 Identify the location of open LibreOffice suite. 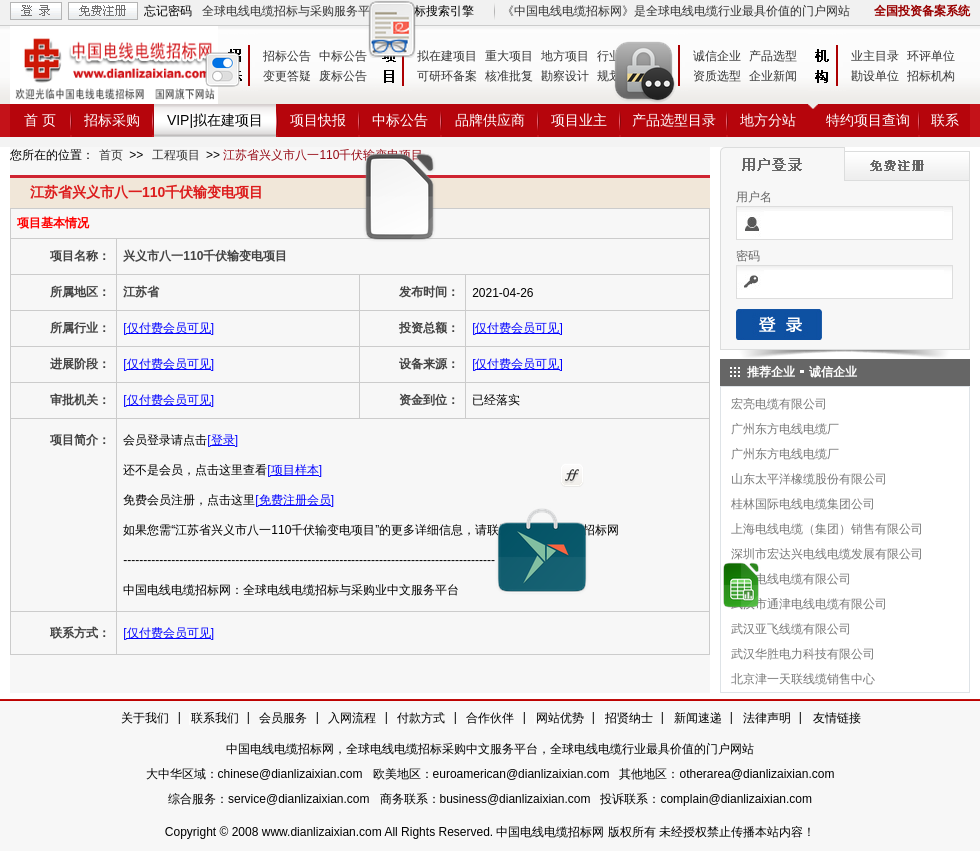
(399, 196).